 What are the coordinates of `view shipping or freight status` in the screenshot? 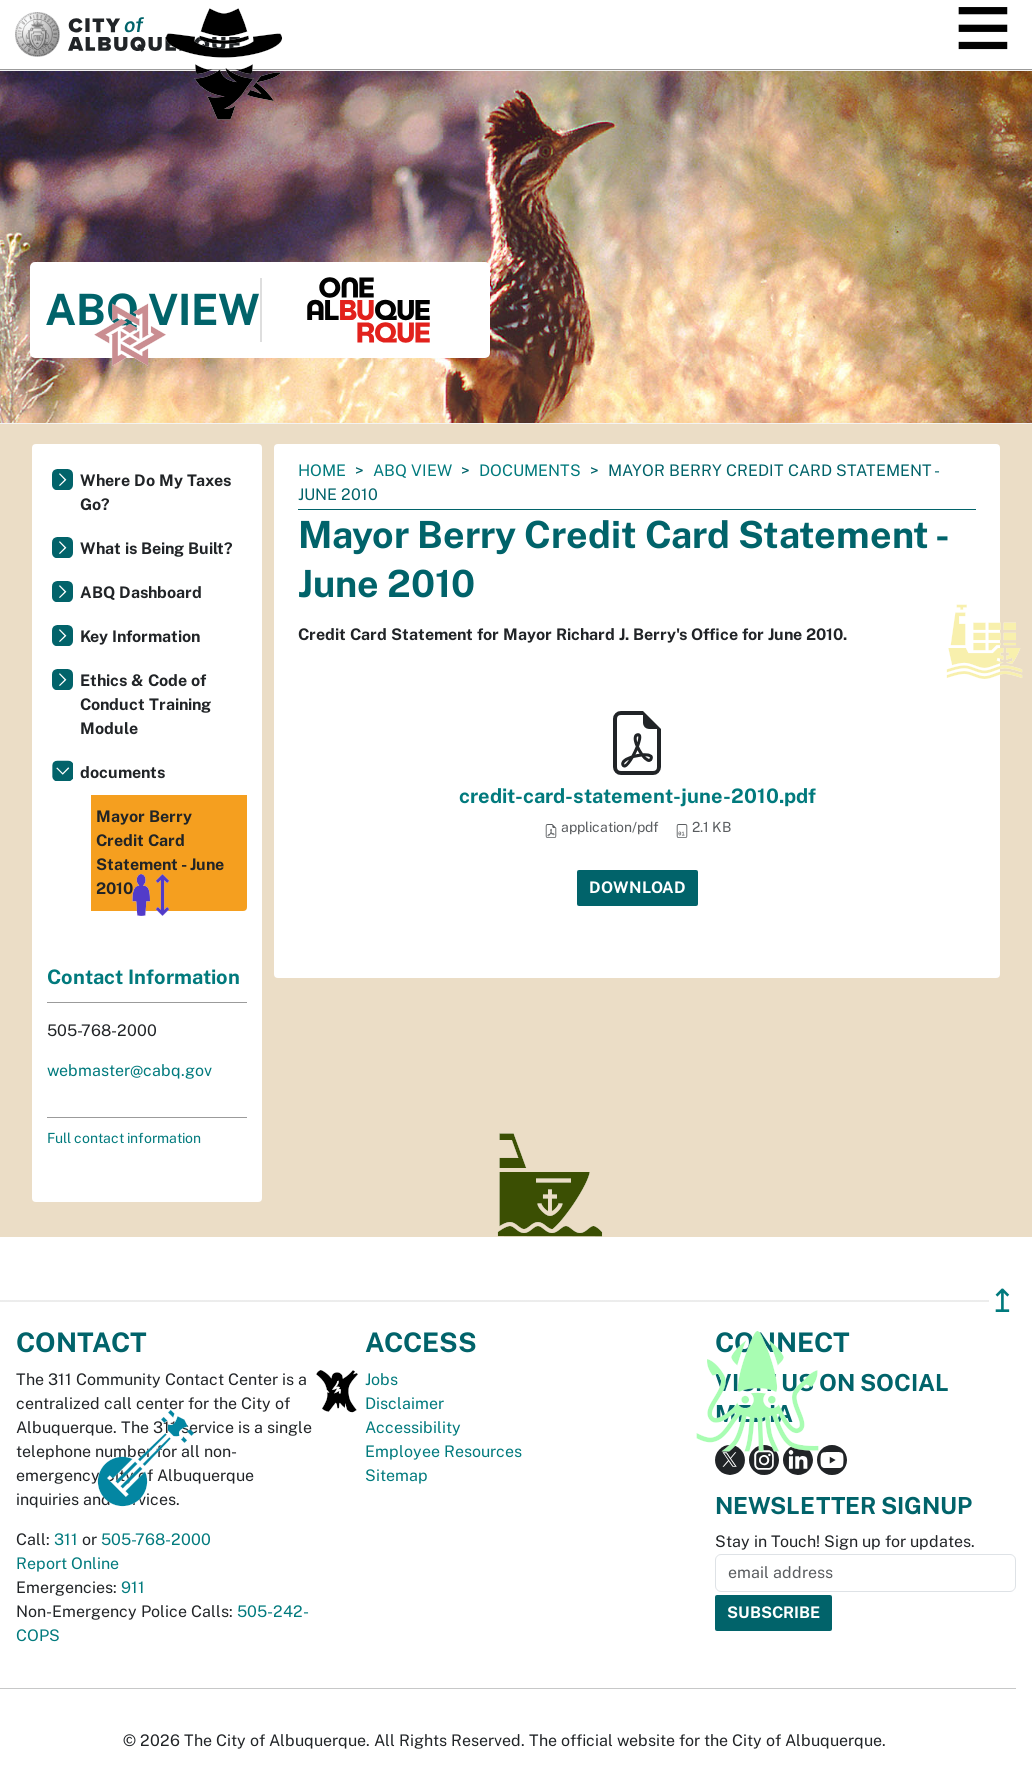 It's located at (984, 641).